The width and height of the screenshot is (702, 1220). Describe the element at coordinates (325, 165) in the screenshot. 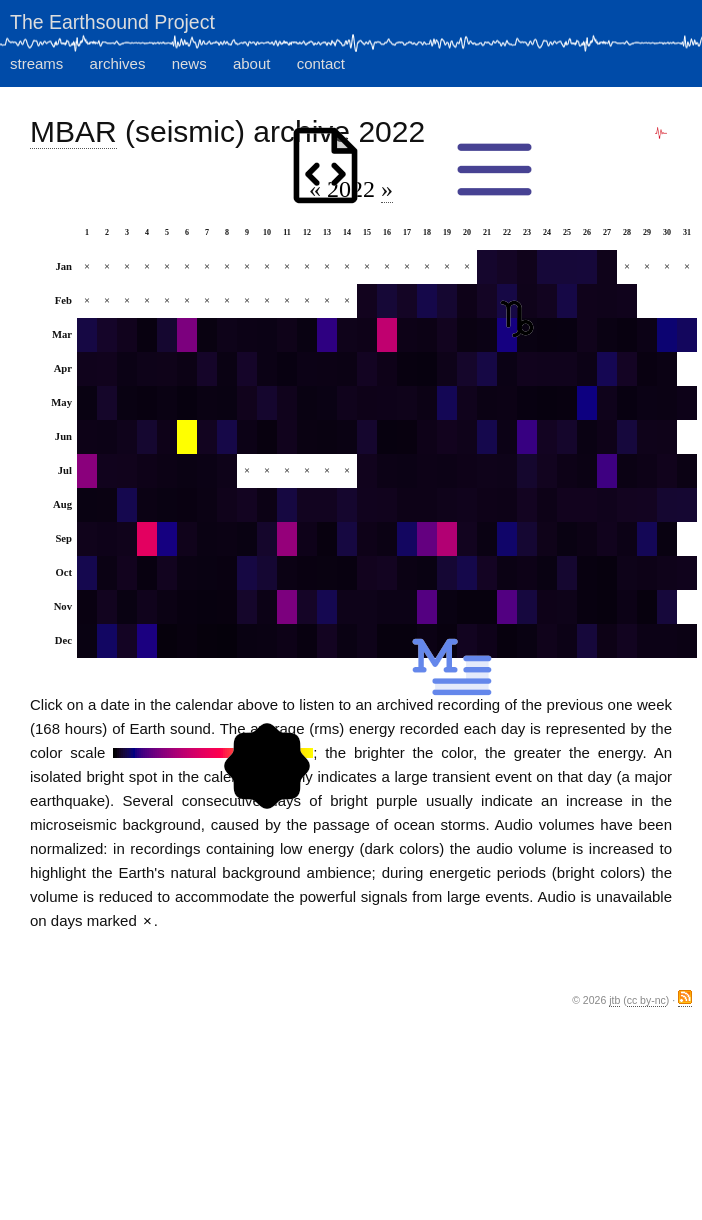

I see `view source code file` at that location.